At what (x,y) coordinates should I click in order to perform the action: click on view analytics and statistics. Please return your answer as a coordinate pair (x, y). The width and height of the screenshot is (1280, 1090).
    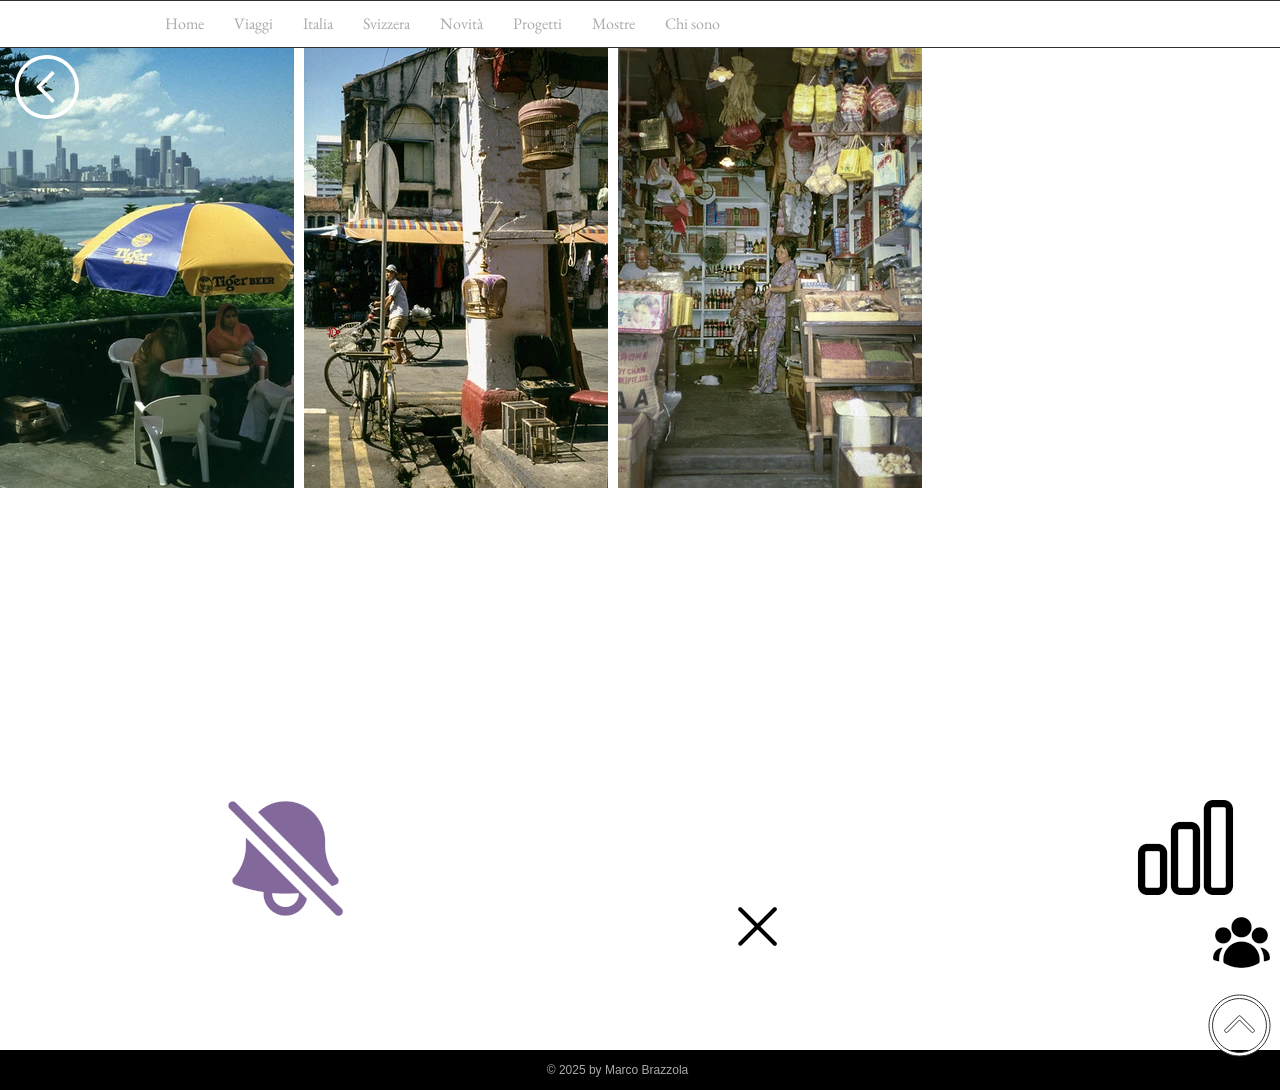
    Looking at the image, I should click on (1185, 847).